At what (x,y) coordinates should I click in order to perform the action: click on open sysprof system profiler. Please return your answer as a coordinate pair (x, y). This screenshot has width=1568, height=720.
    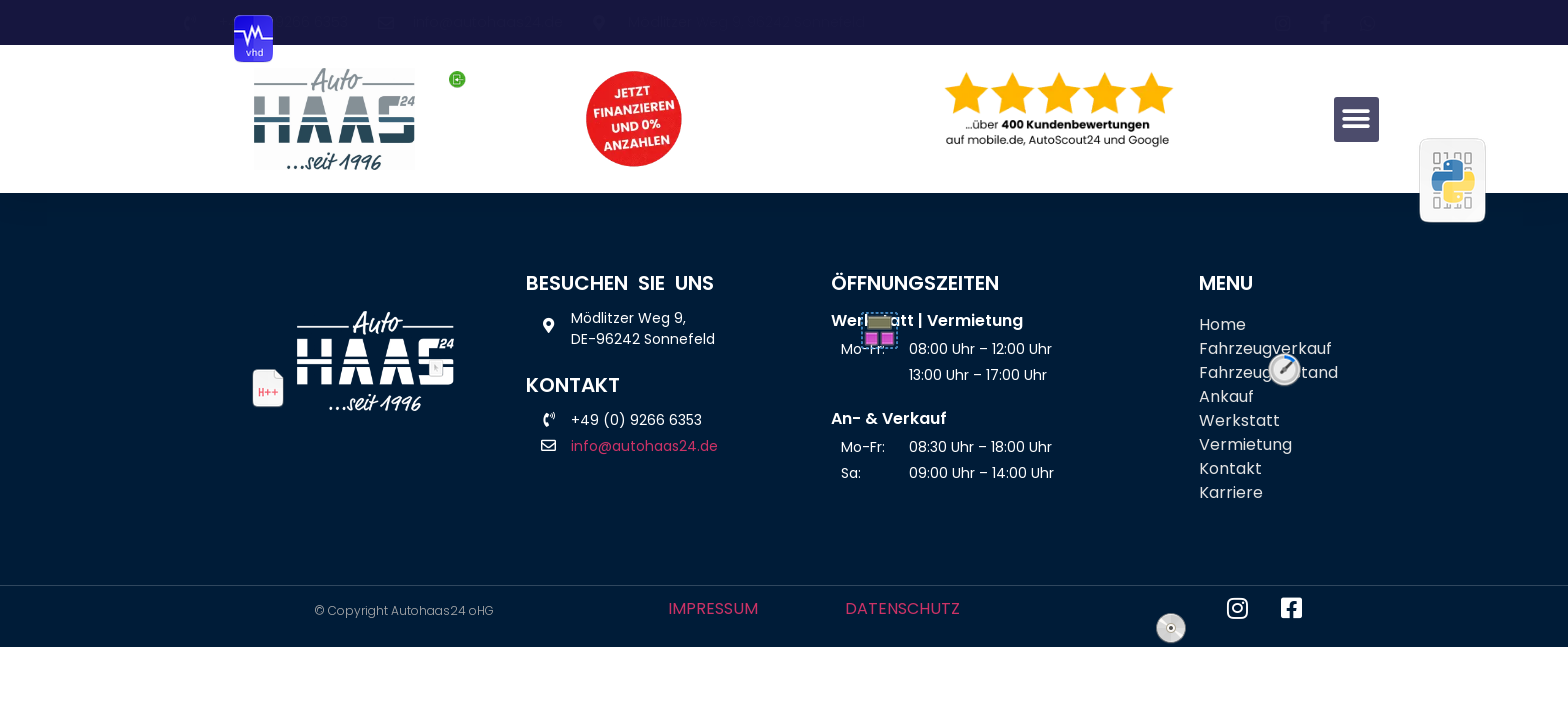
    Looking at the image, I should click on (1284, 369).